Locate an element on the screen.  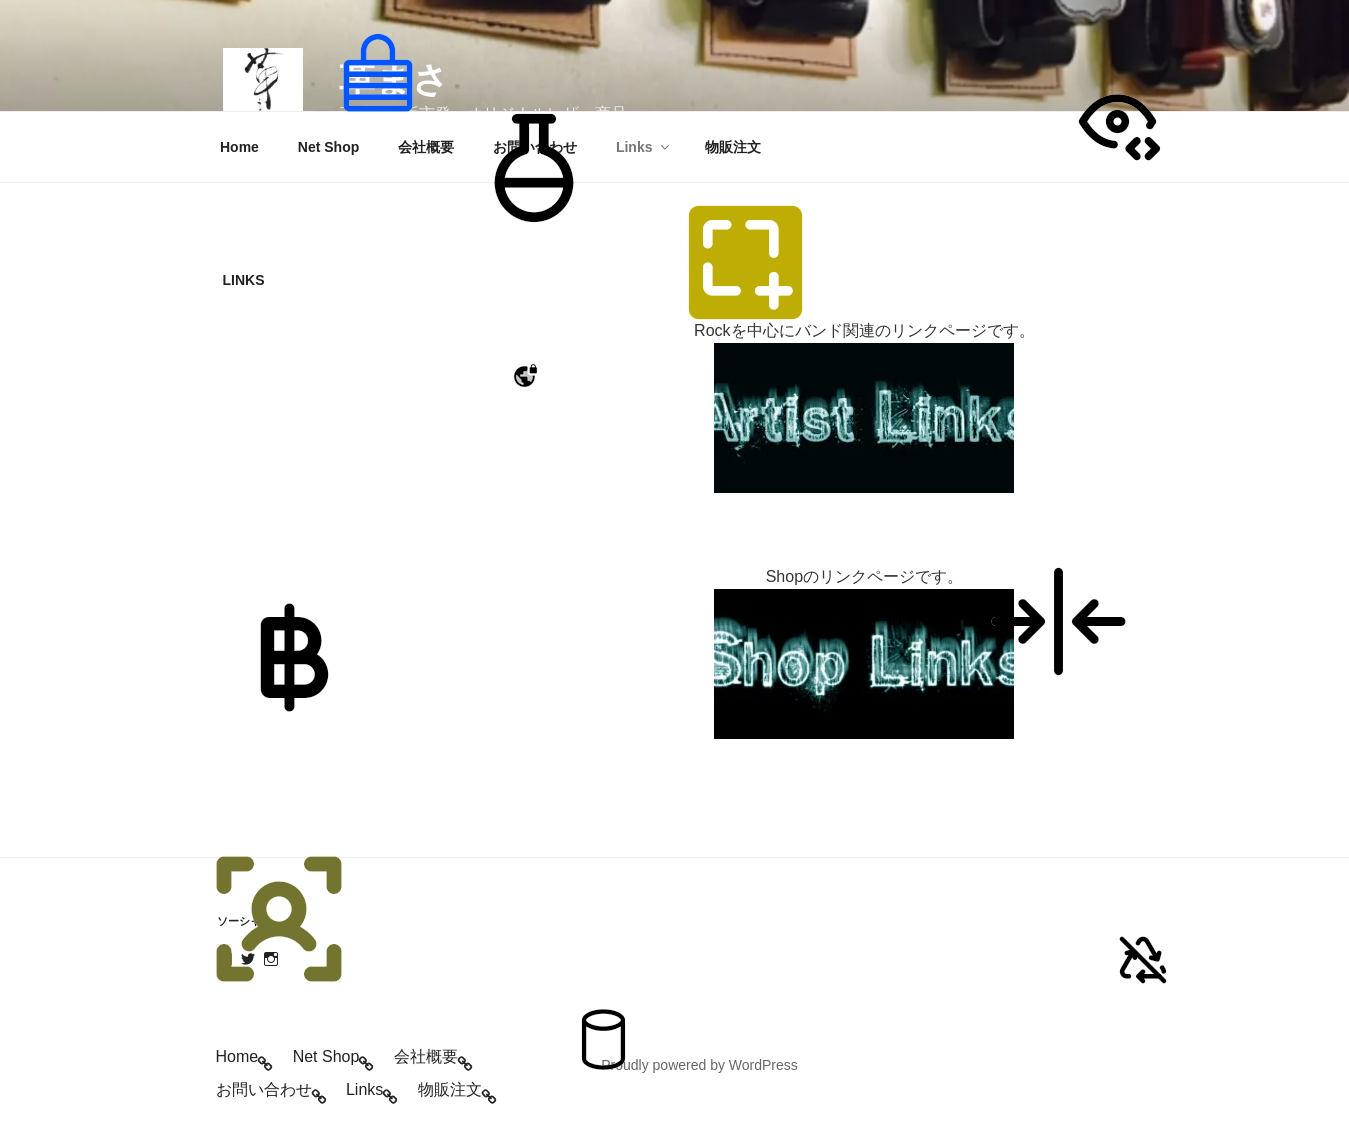
indicates a secure or encrypted connection is located at coordinates (378, 77).